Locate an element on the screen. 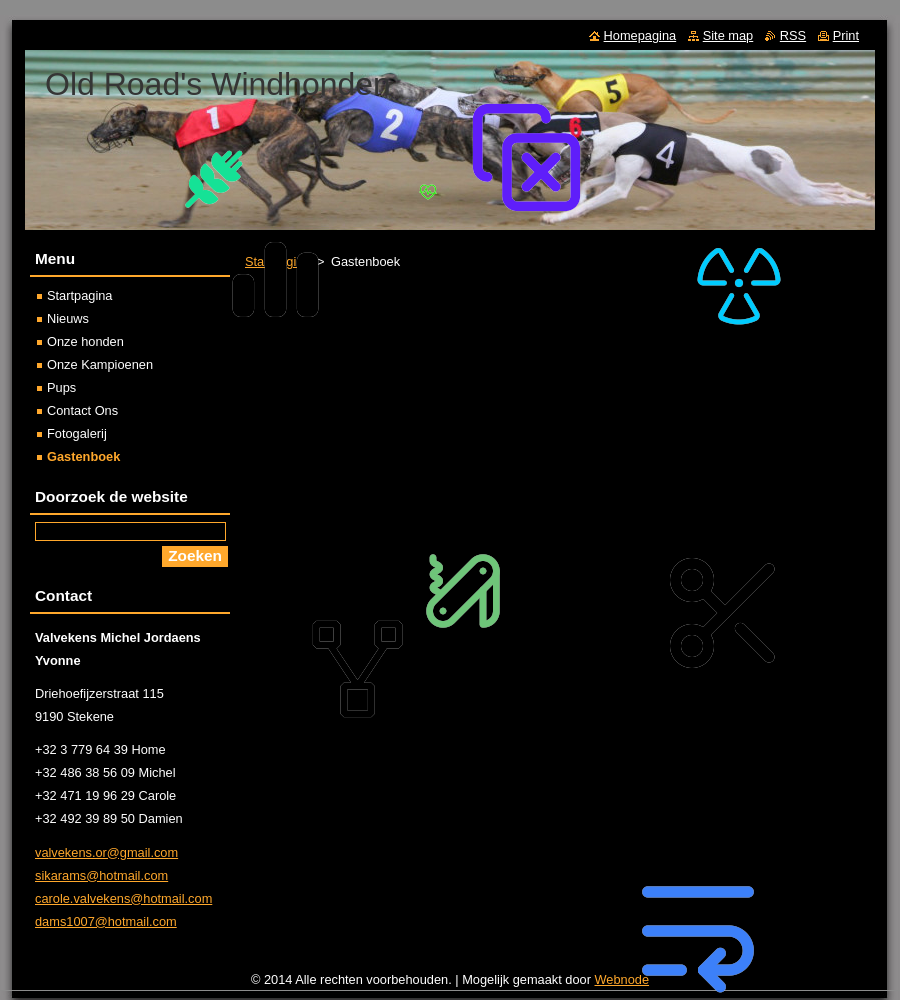 The image size is (900, 1000). access multi-tool or utility functions is located at coordinates (463, 591).